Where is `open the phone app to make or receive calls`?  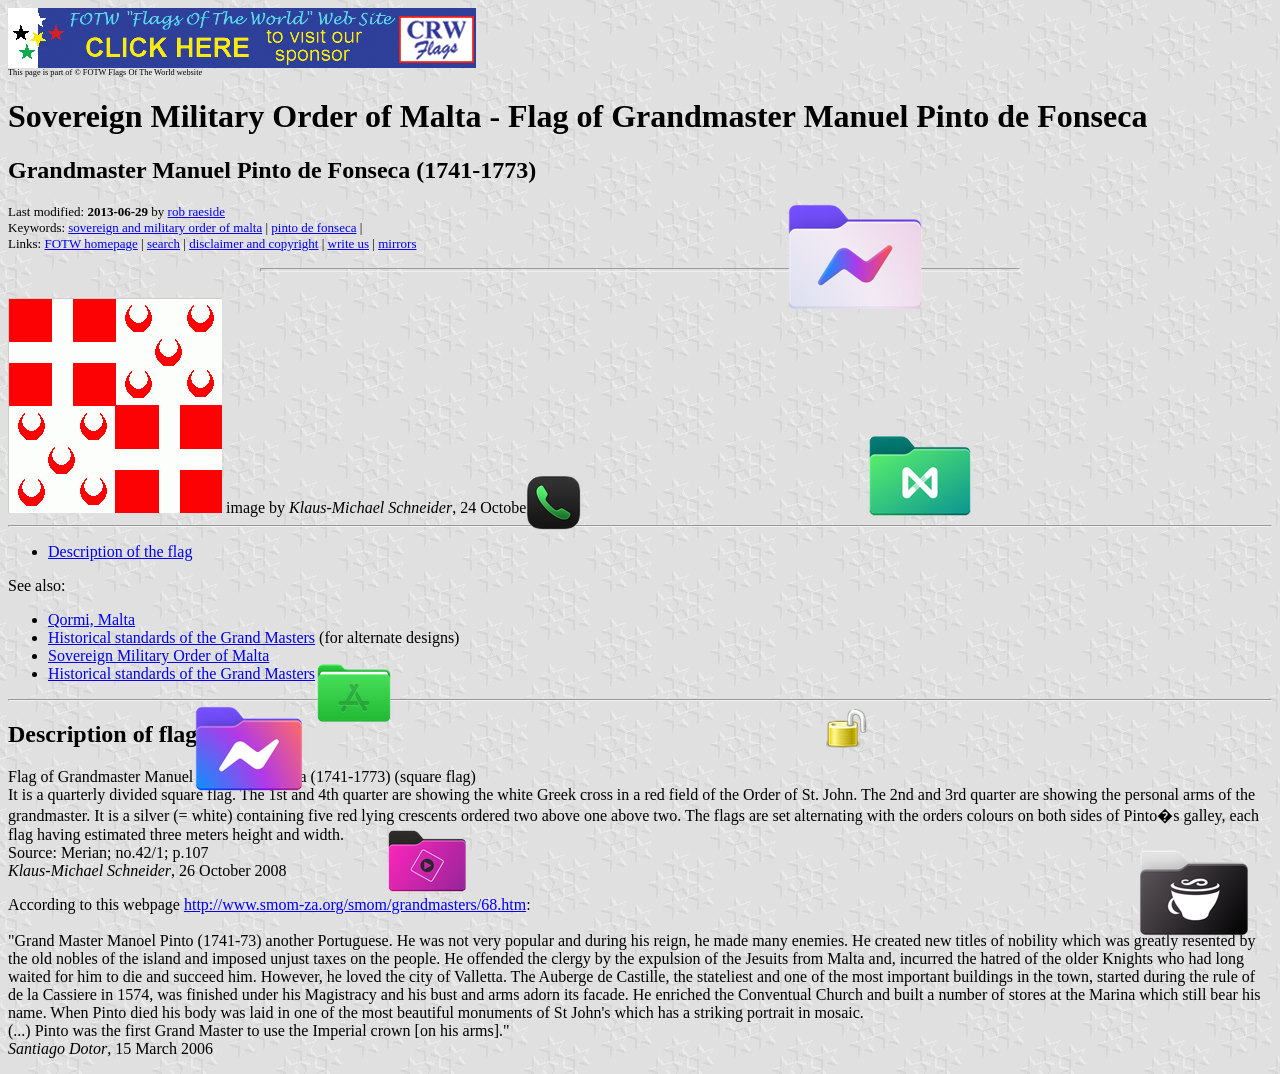 open the phone app to make or receive calls is located at coordinates (553, 502).